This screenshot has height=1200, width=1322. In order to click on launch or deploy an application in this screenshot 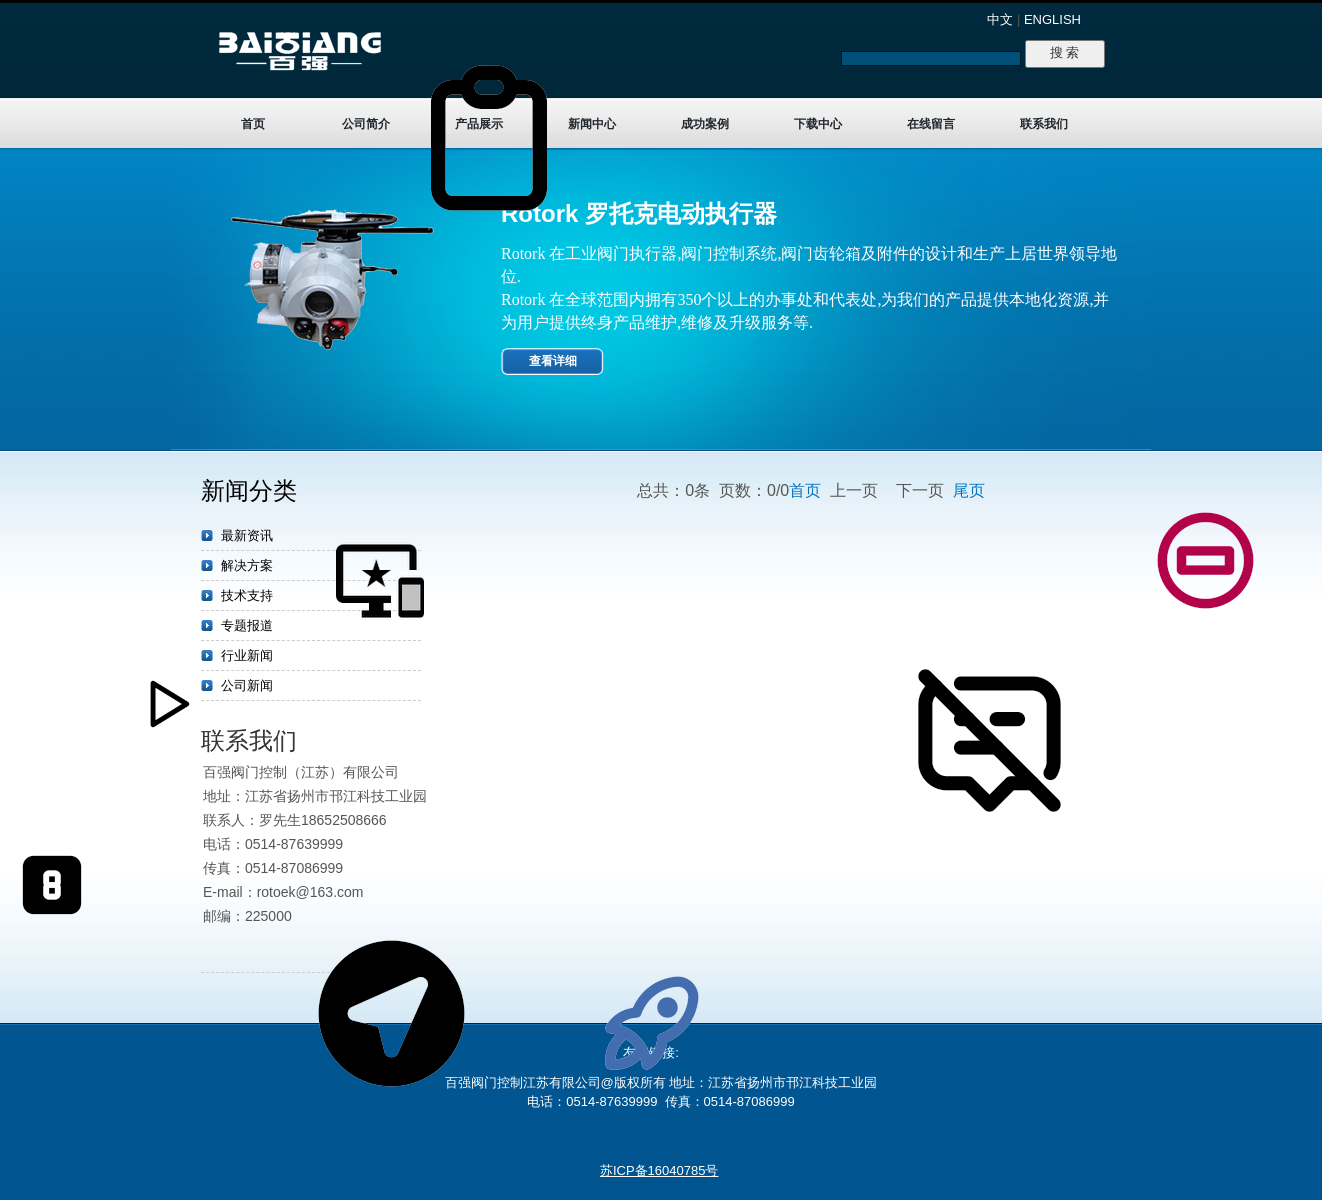, I will do `click(652, 1023)`.